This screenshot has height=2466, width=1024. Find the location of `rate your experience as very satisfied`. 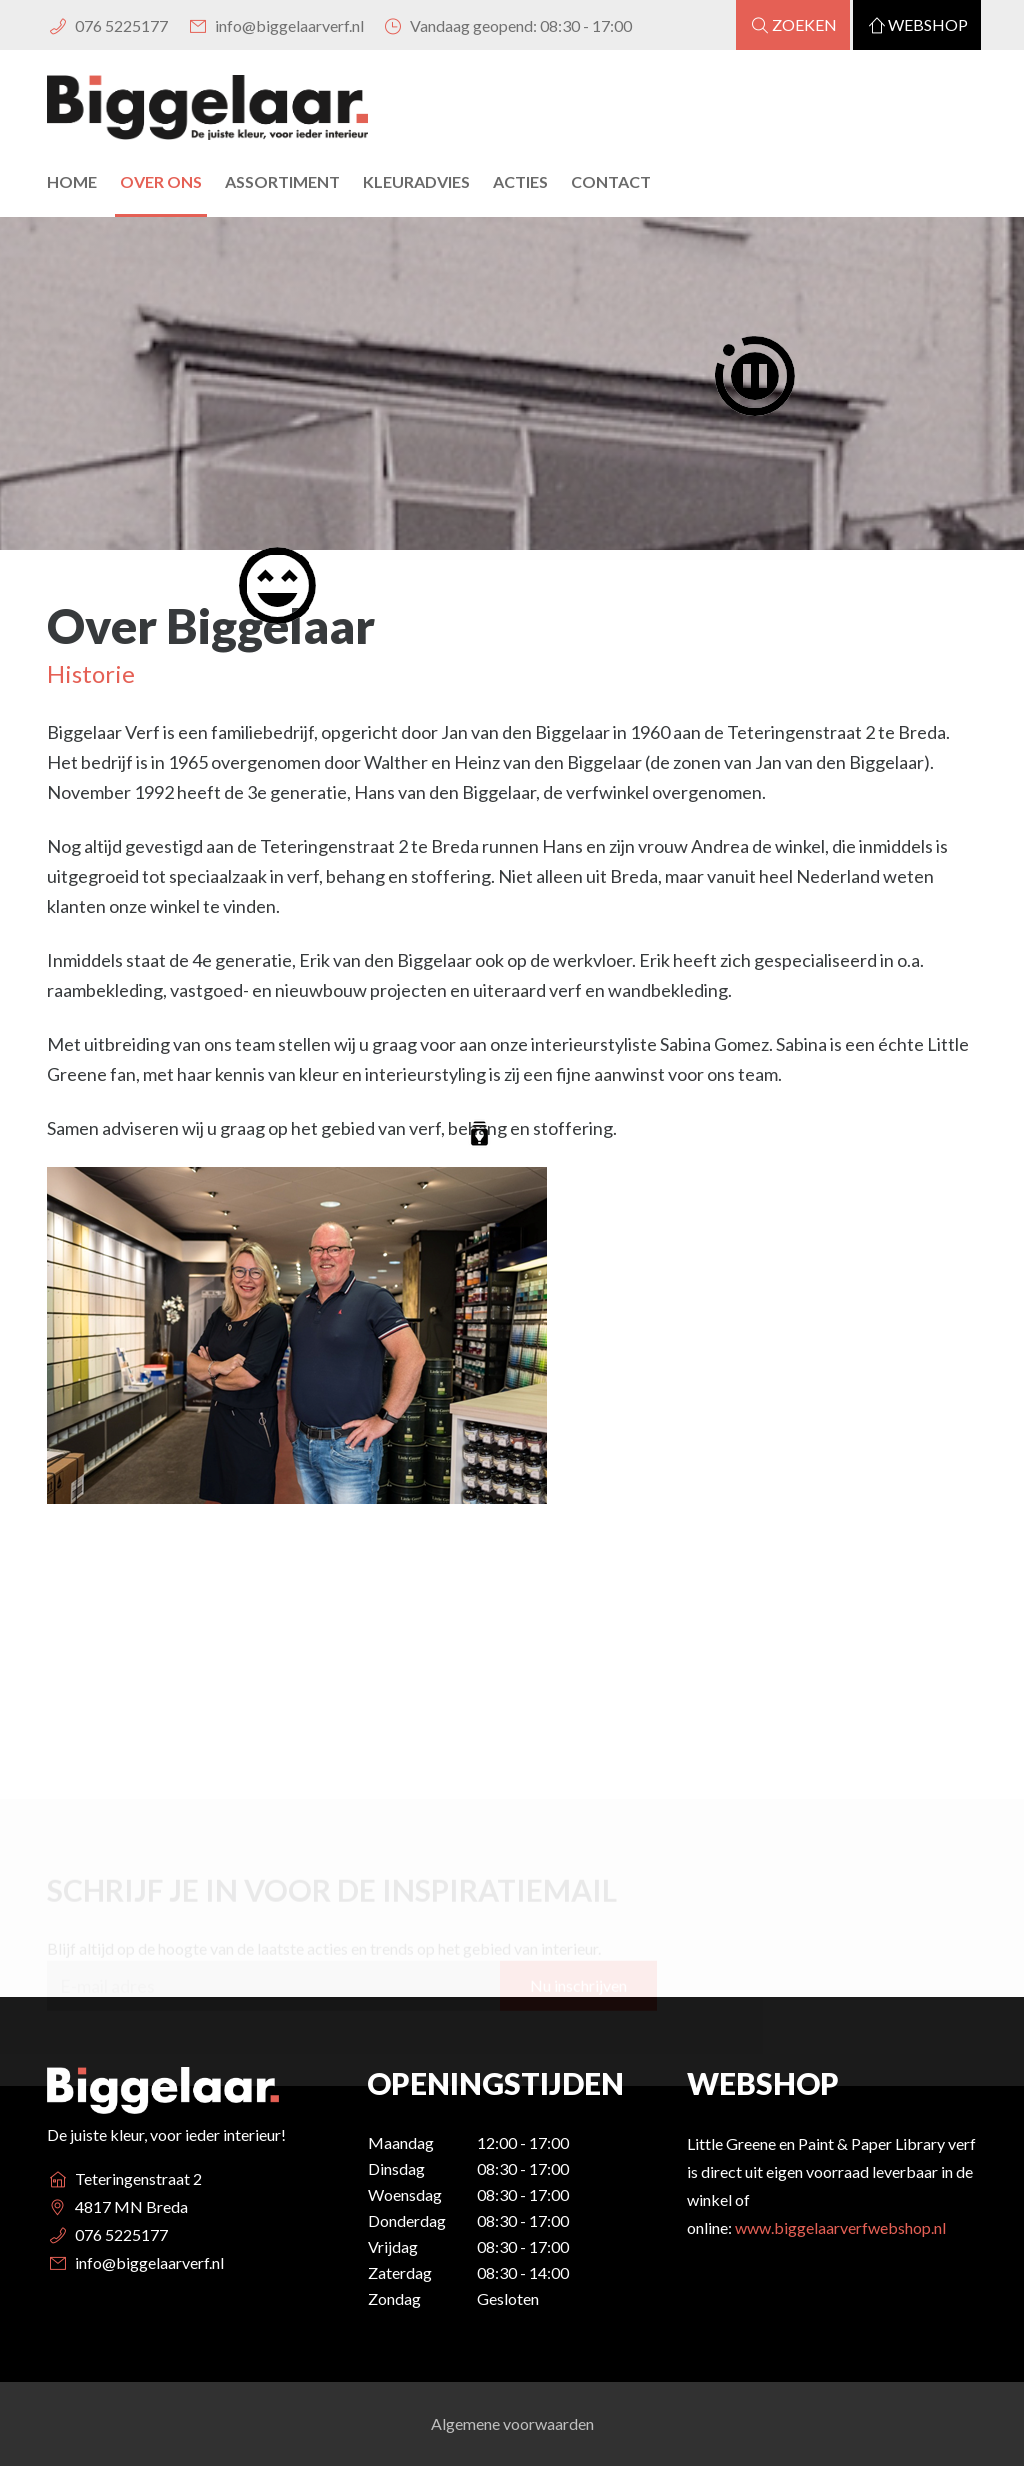

rate your experience as very satisfied is located at coordinates (277, 585).